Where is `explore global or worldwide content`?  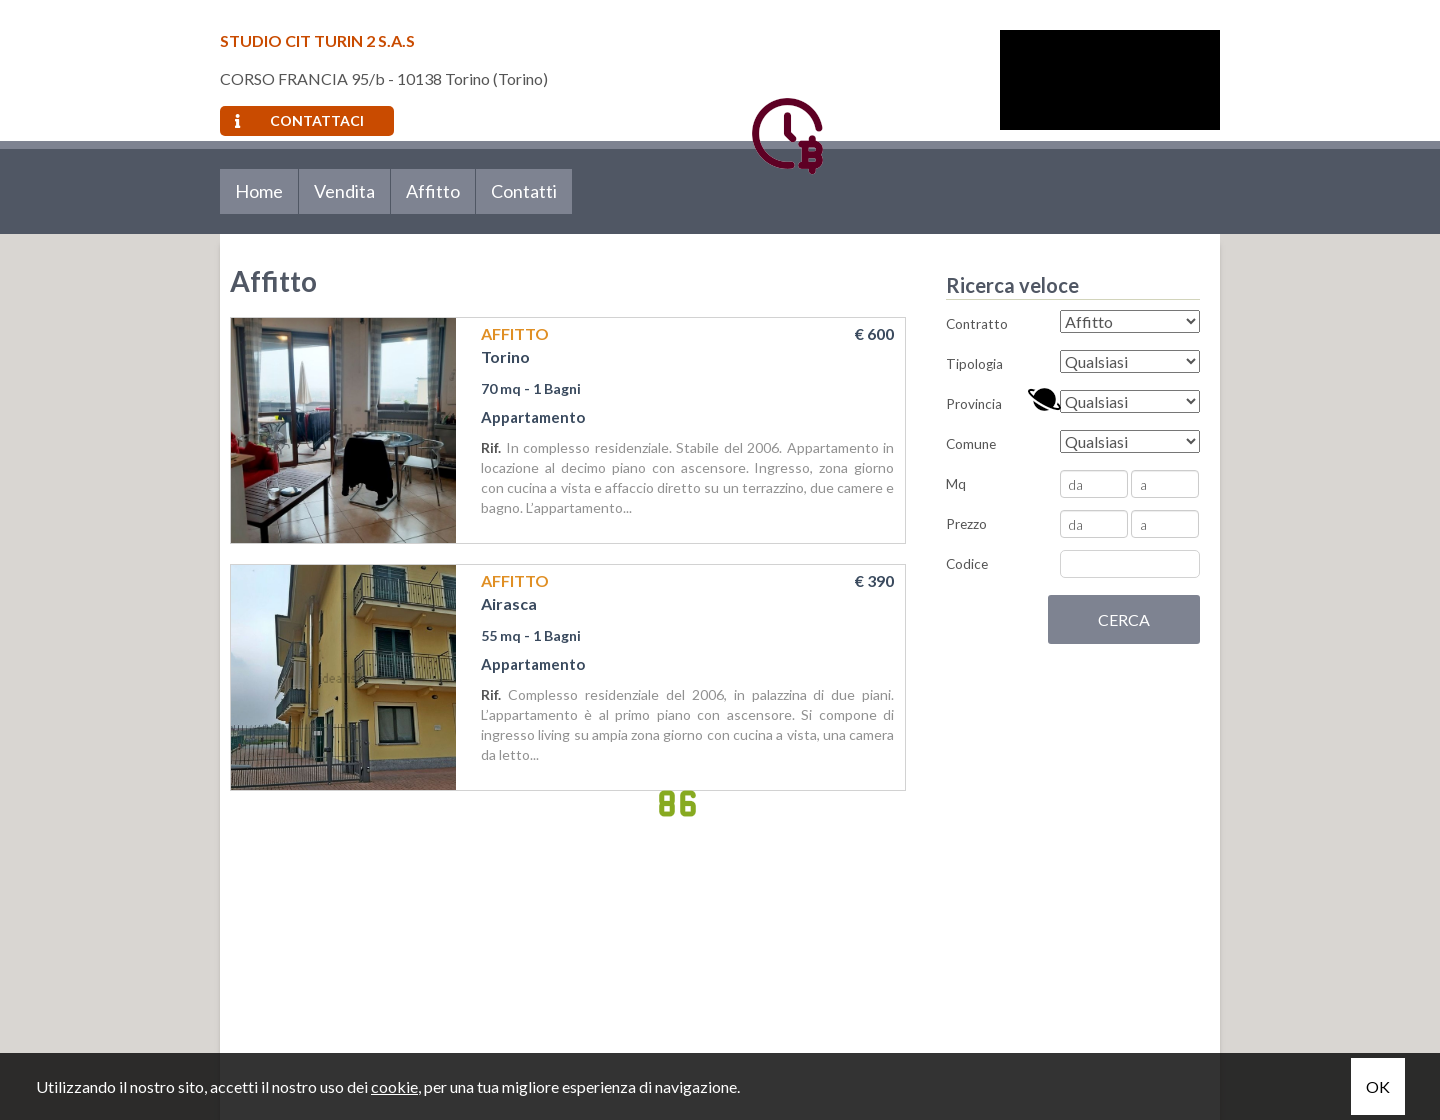 explore global or worldwide content is located at coordinates (1044, 399).